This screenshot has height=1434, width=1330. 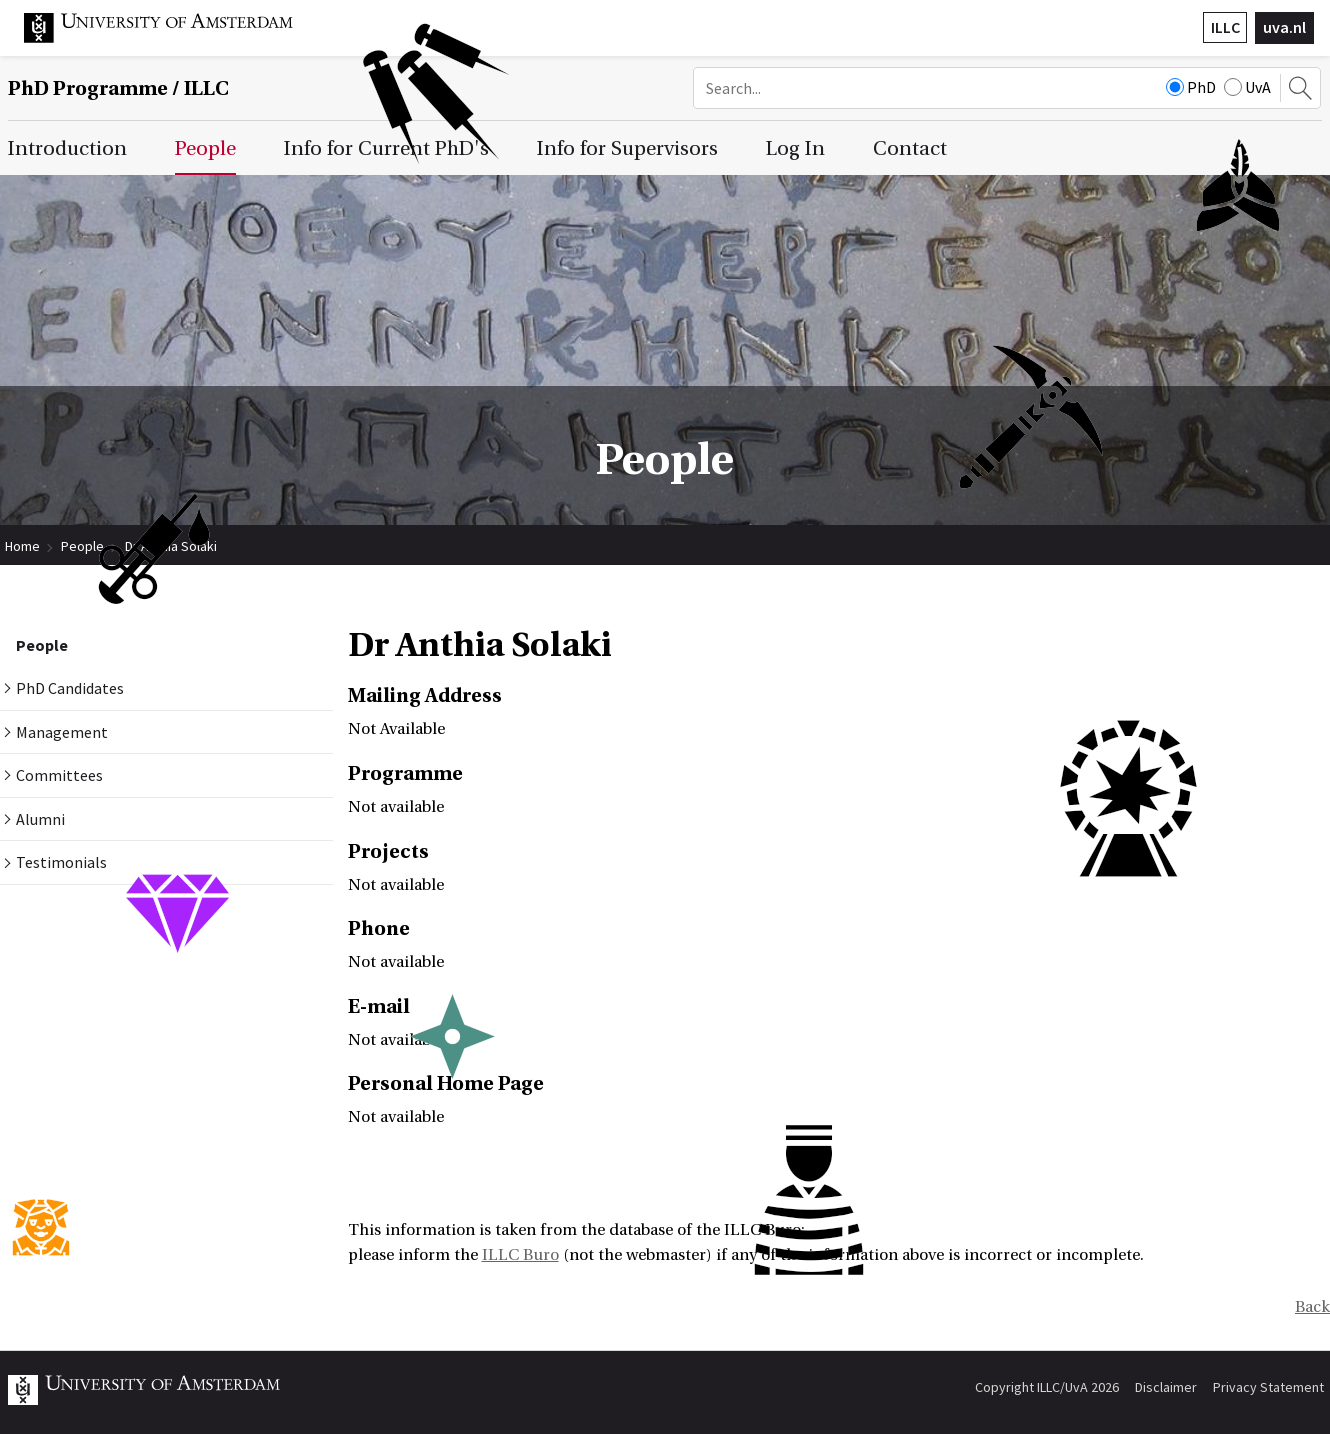 I want to click on indicates a medical test or blood sample, so click(x=154, y=548).